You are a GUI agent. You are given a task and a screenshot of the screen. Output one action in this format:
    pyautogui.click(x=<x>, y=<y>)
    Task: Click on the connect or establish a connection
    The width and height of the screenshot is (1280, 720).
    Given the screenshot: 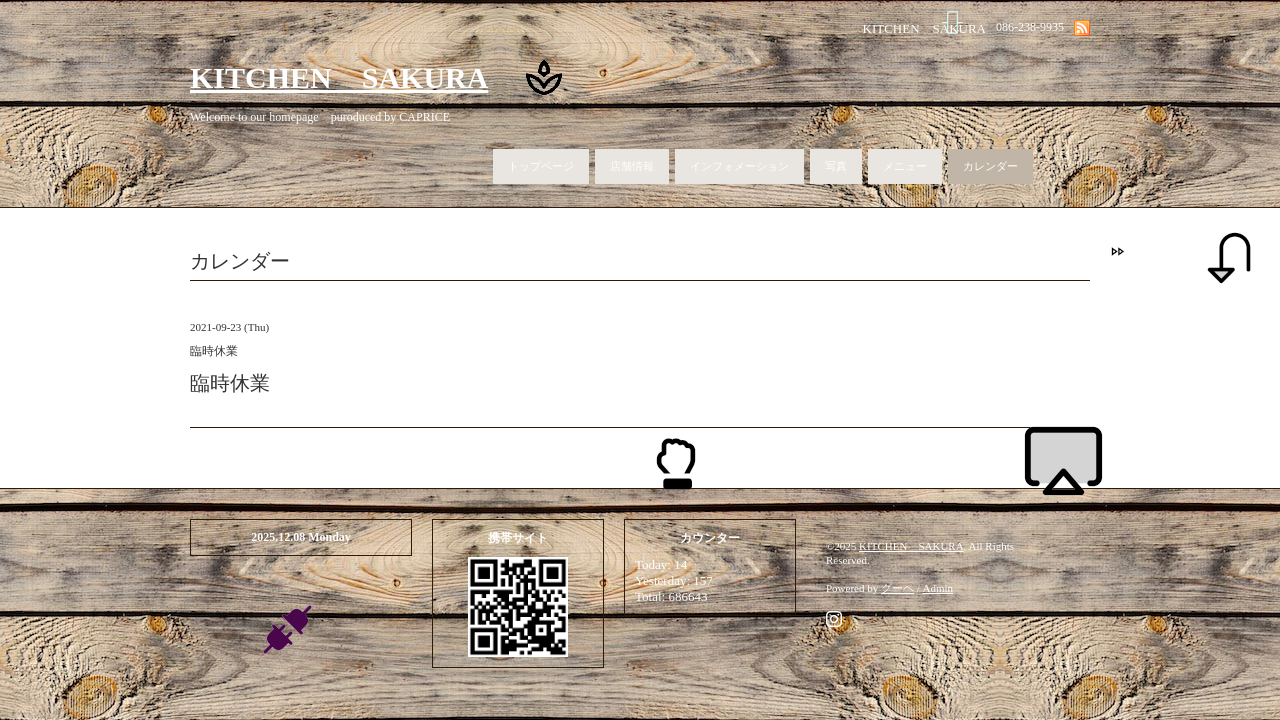 What is the action you would take?
    pyautogui.click(x=287, y=629)
    